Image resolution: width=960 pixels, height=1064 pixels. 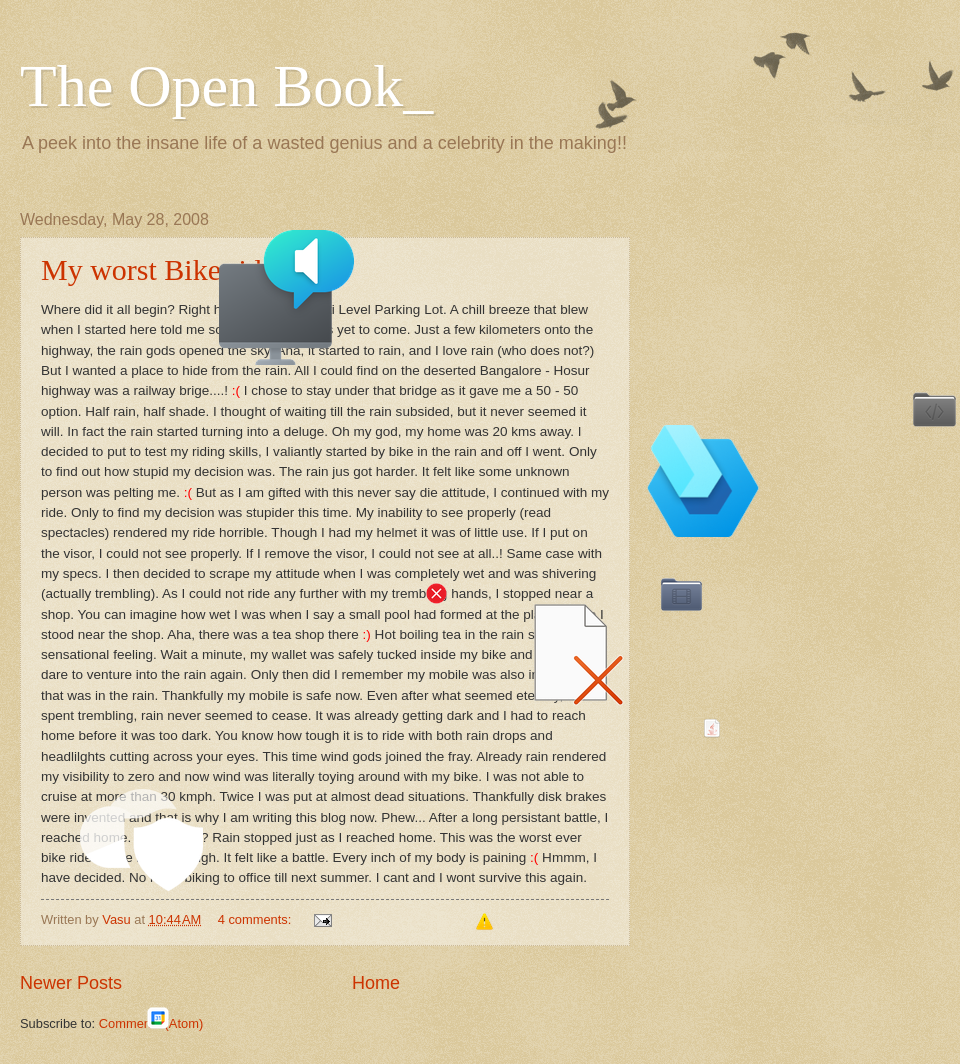 What do you see at coordinates (286, 297) in the screenshot?
I see `open the narrator accessibility app` at bounding box center [286, 297].